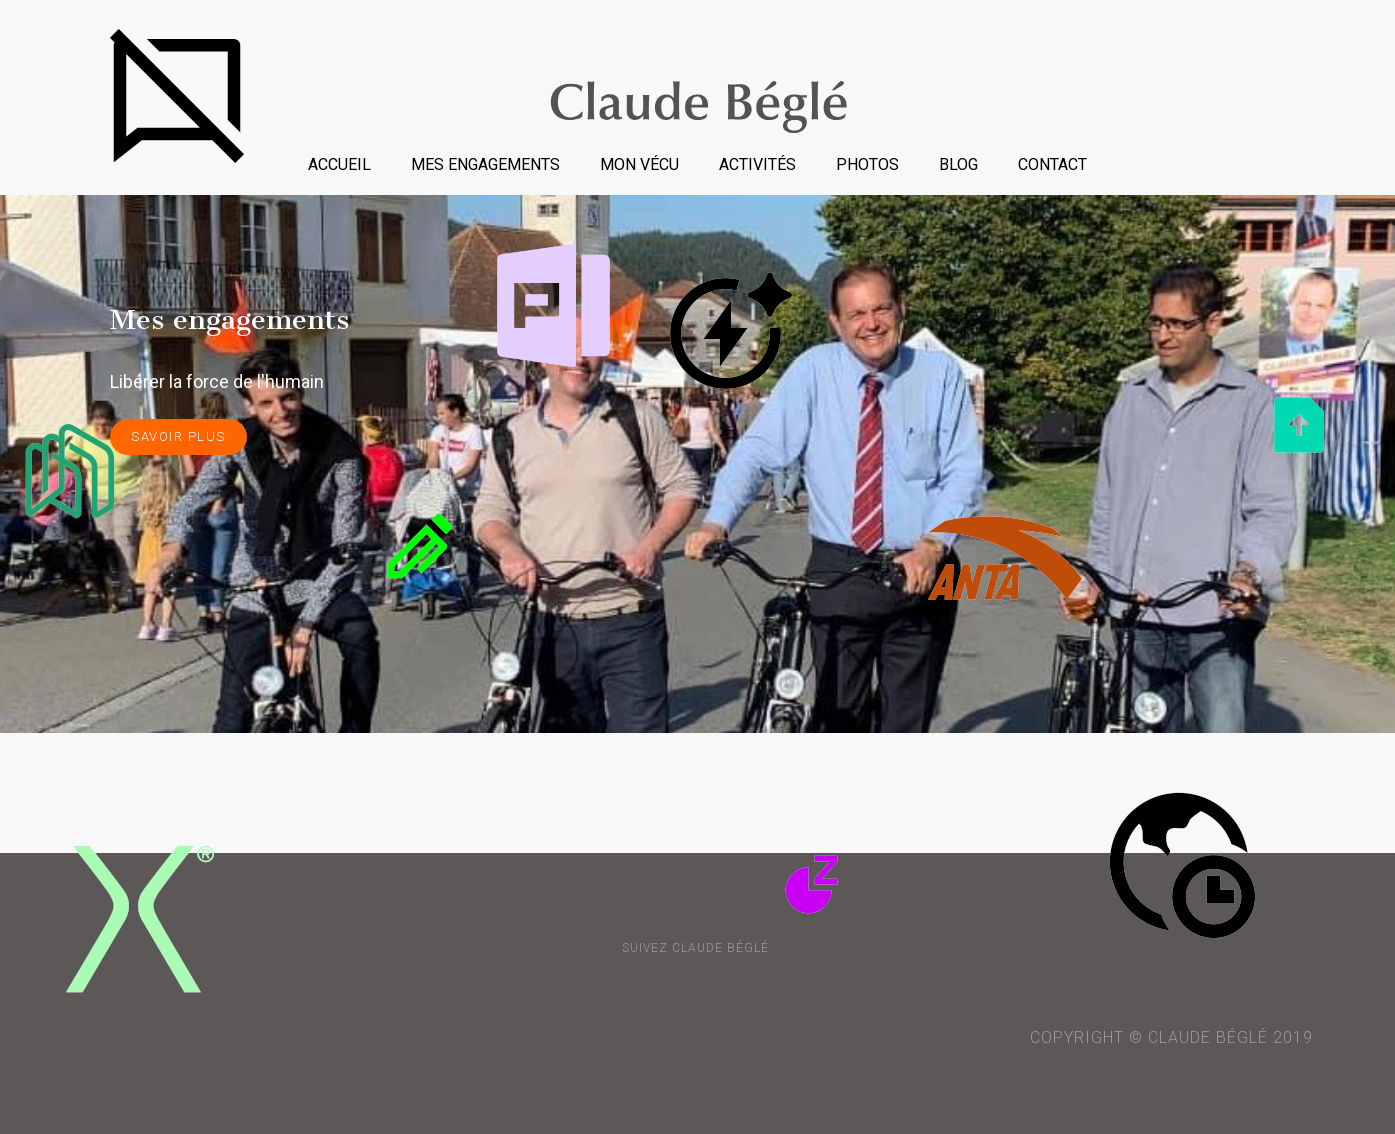  I want to click on nhost backend-as-a-service platform logo, so click(70, 471).